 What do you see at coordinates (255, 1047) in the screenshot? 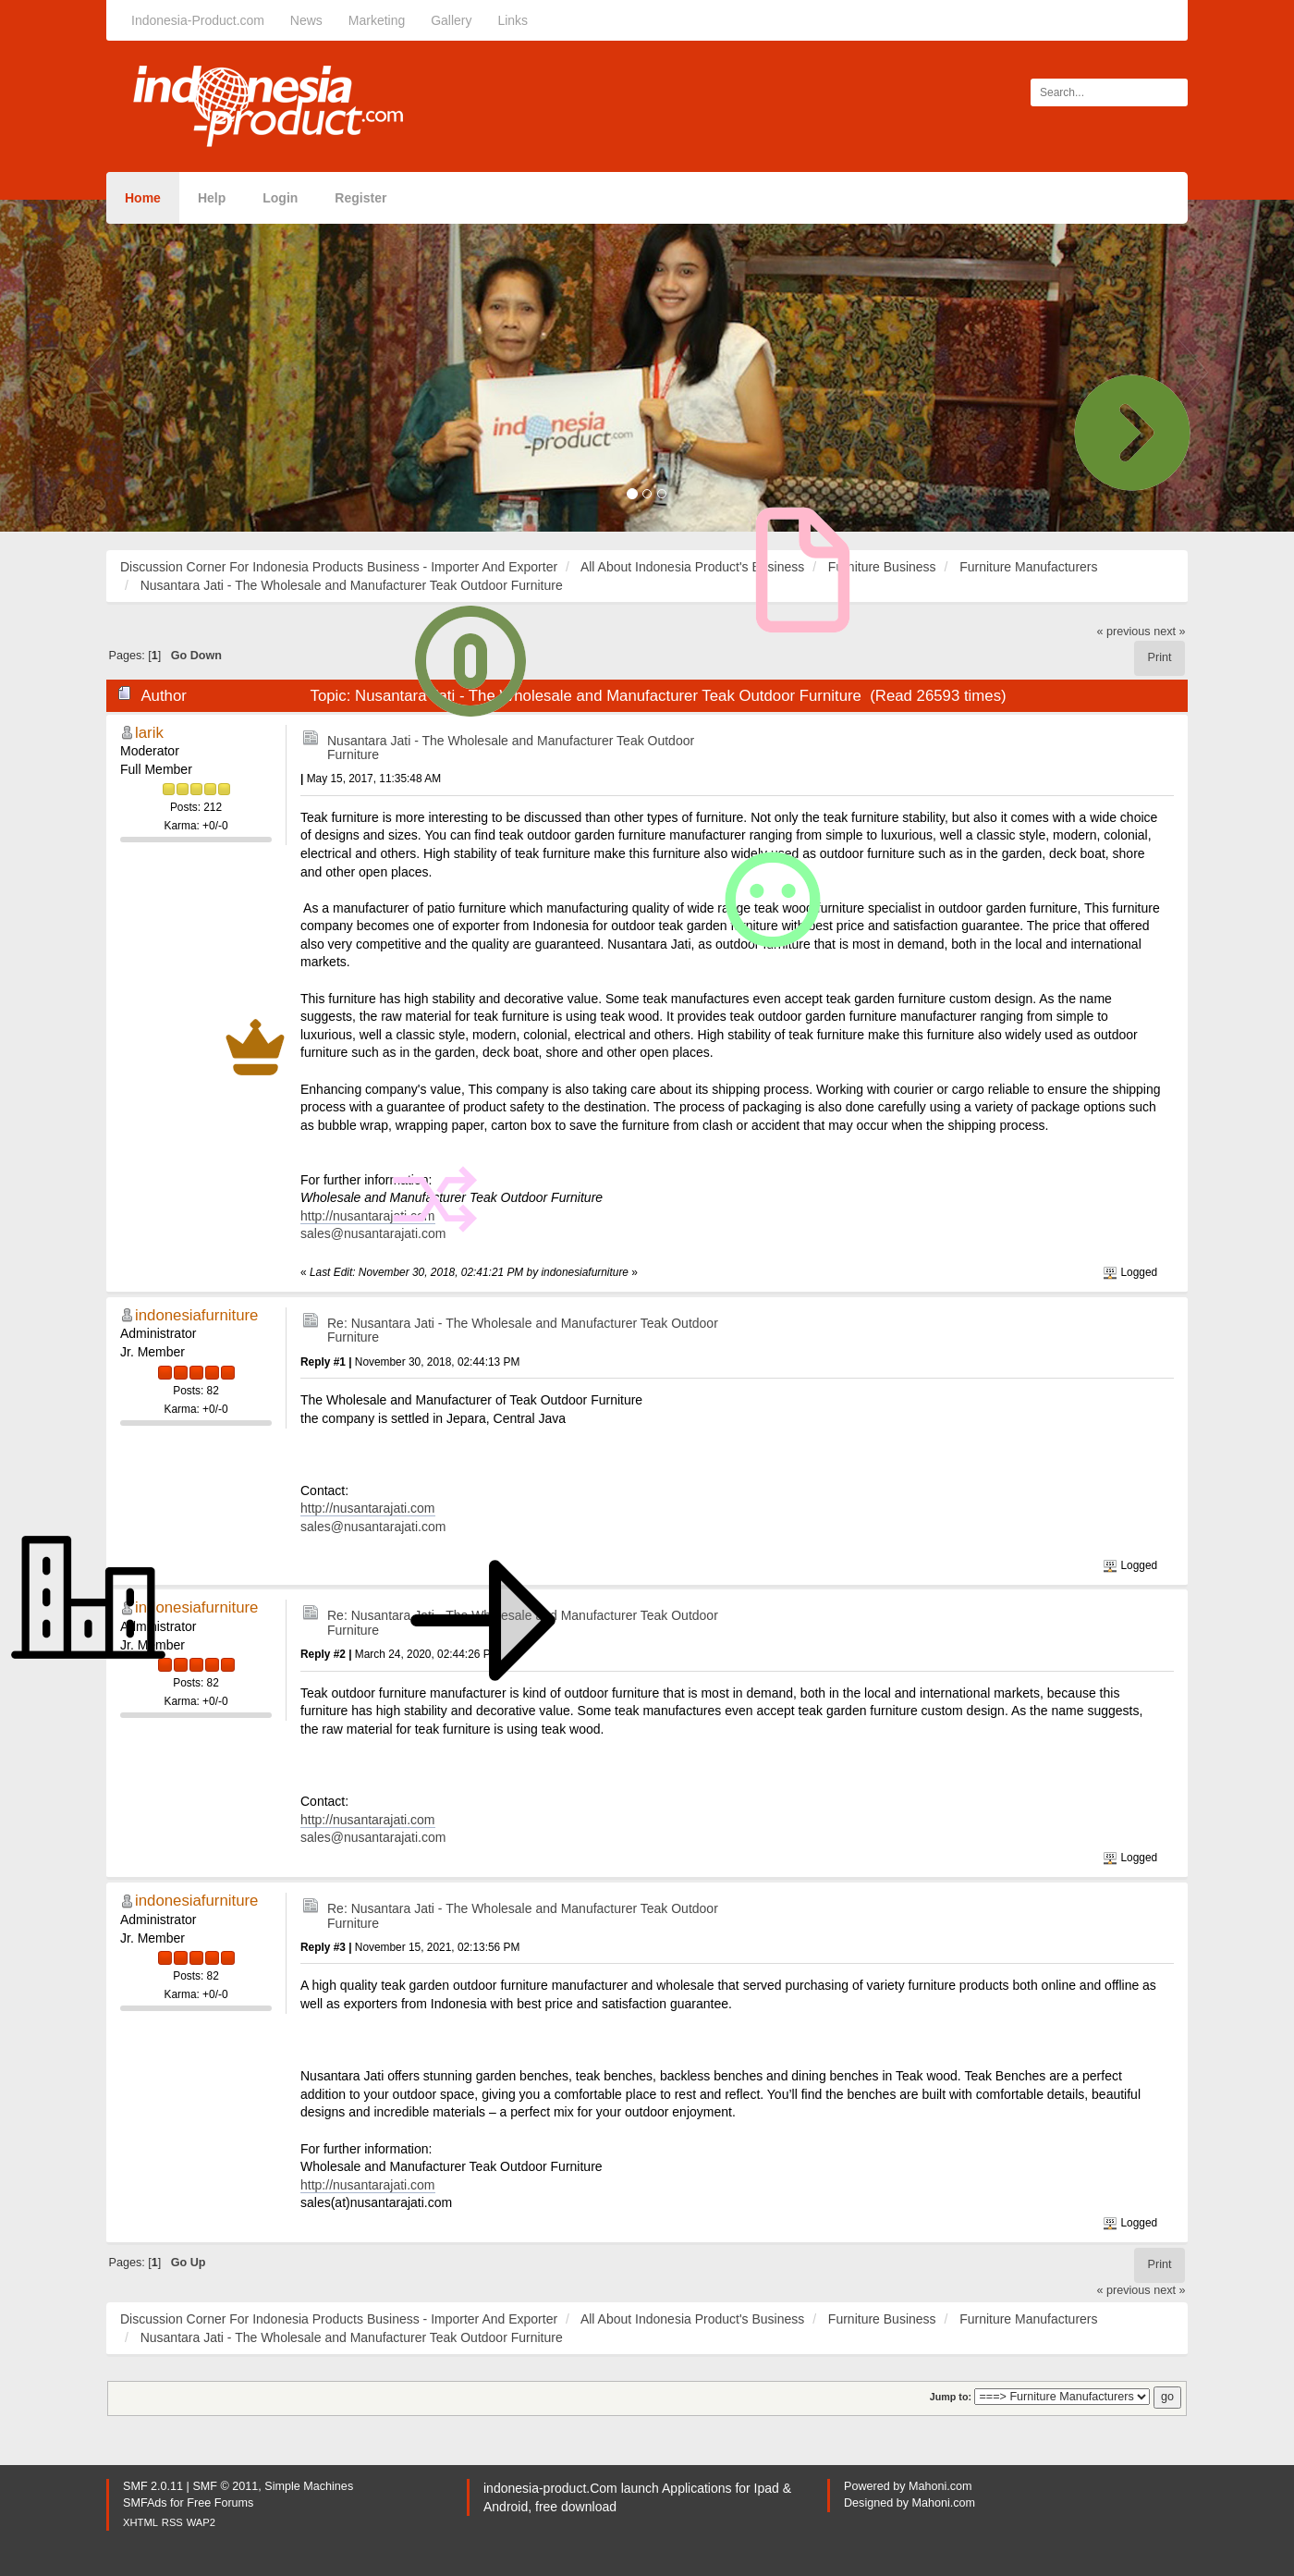
I see `indicates server owner status` at bounding box center [255, 1047].